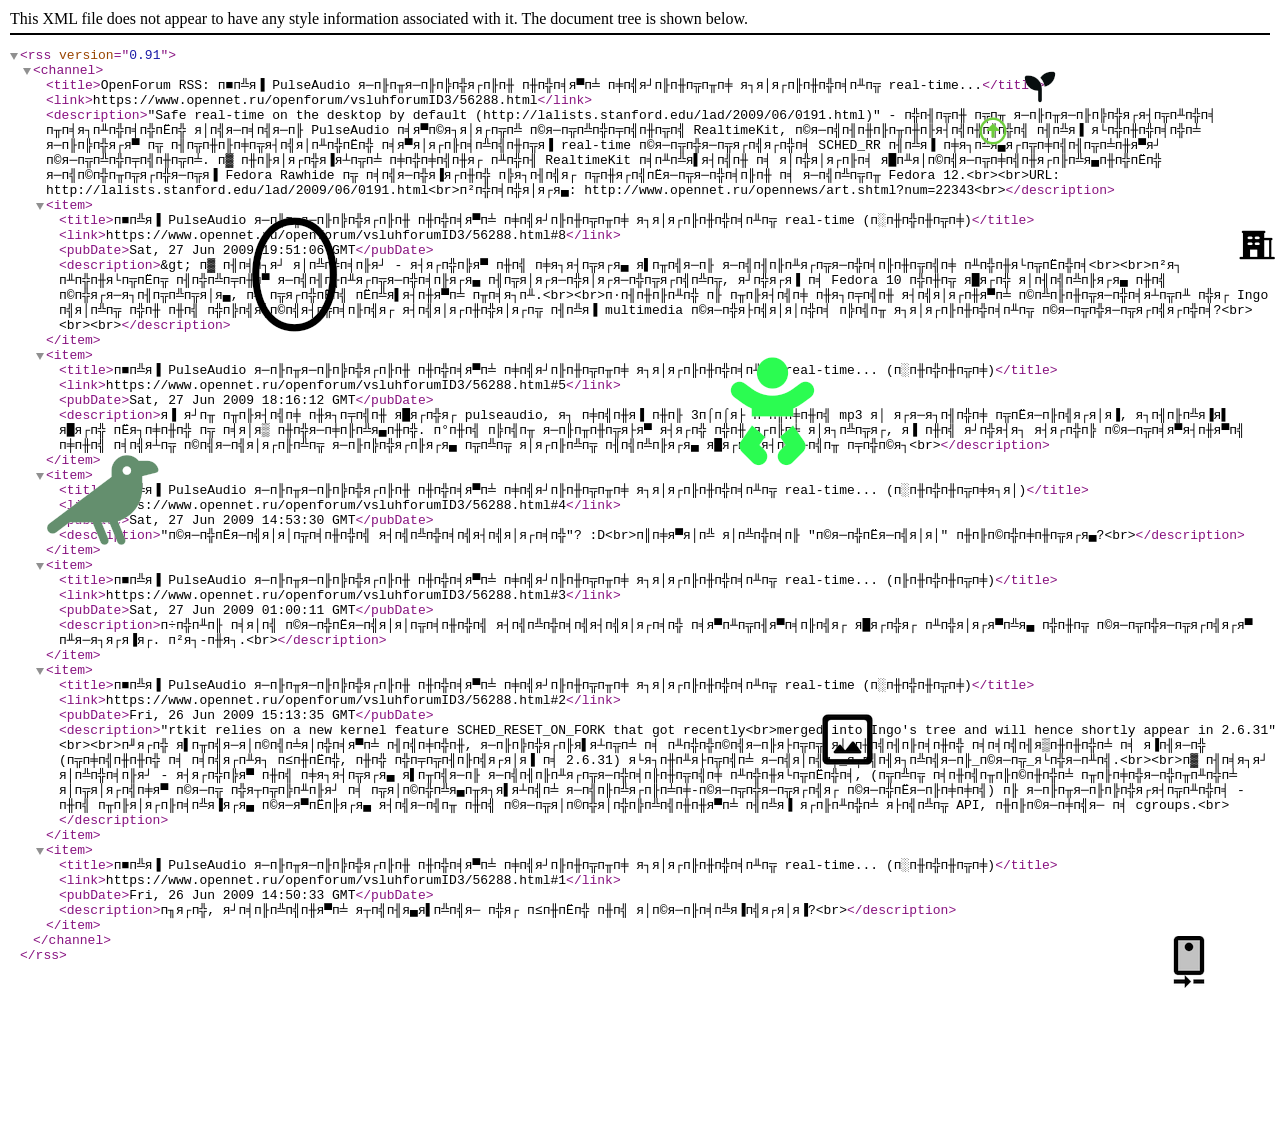 Image resolution: width=1280 pixels, height=1146 pixels. I want to click on indicates new growth or beginner status, so click(1040, 87).